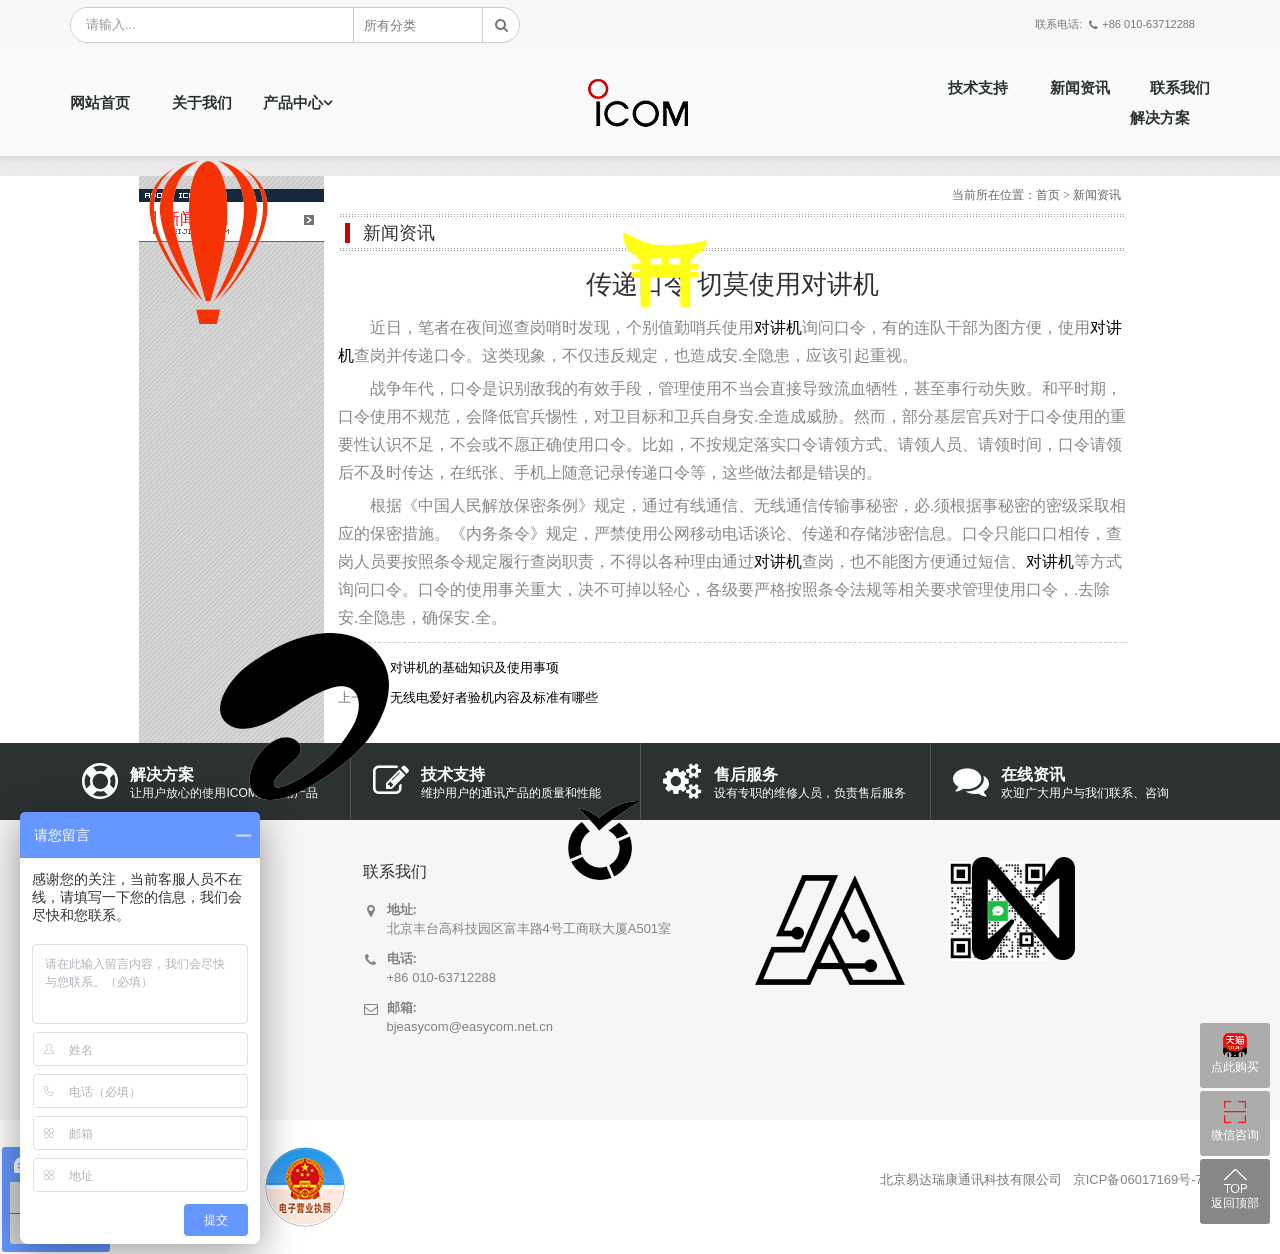 The width and height of the screenshot is (1280, 1254). What do you see at coordinates (665, 270) in the screenshot?
I see `jinja templating engine logo` at bounding box center [665, 270].